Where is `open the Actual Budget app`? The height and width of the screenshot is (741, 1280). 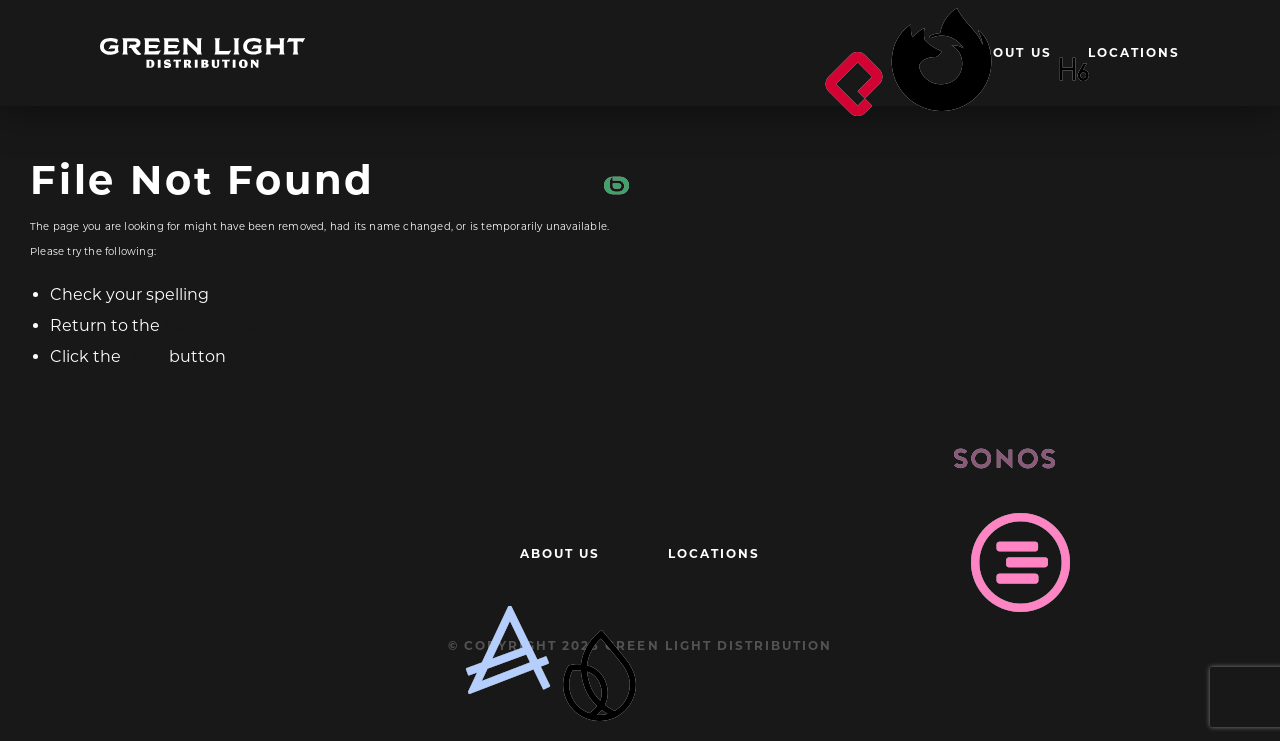 open the Actual Budget app is located at coordinates (508, 650).